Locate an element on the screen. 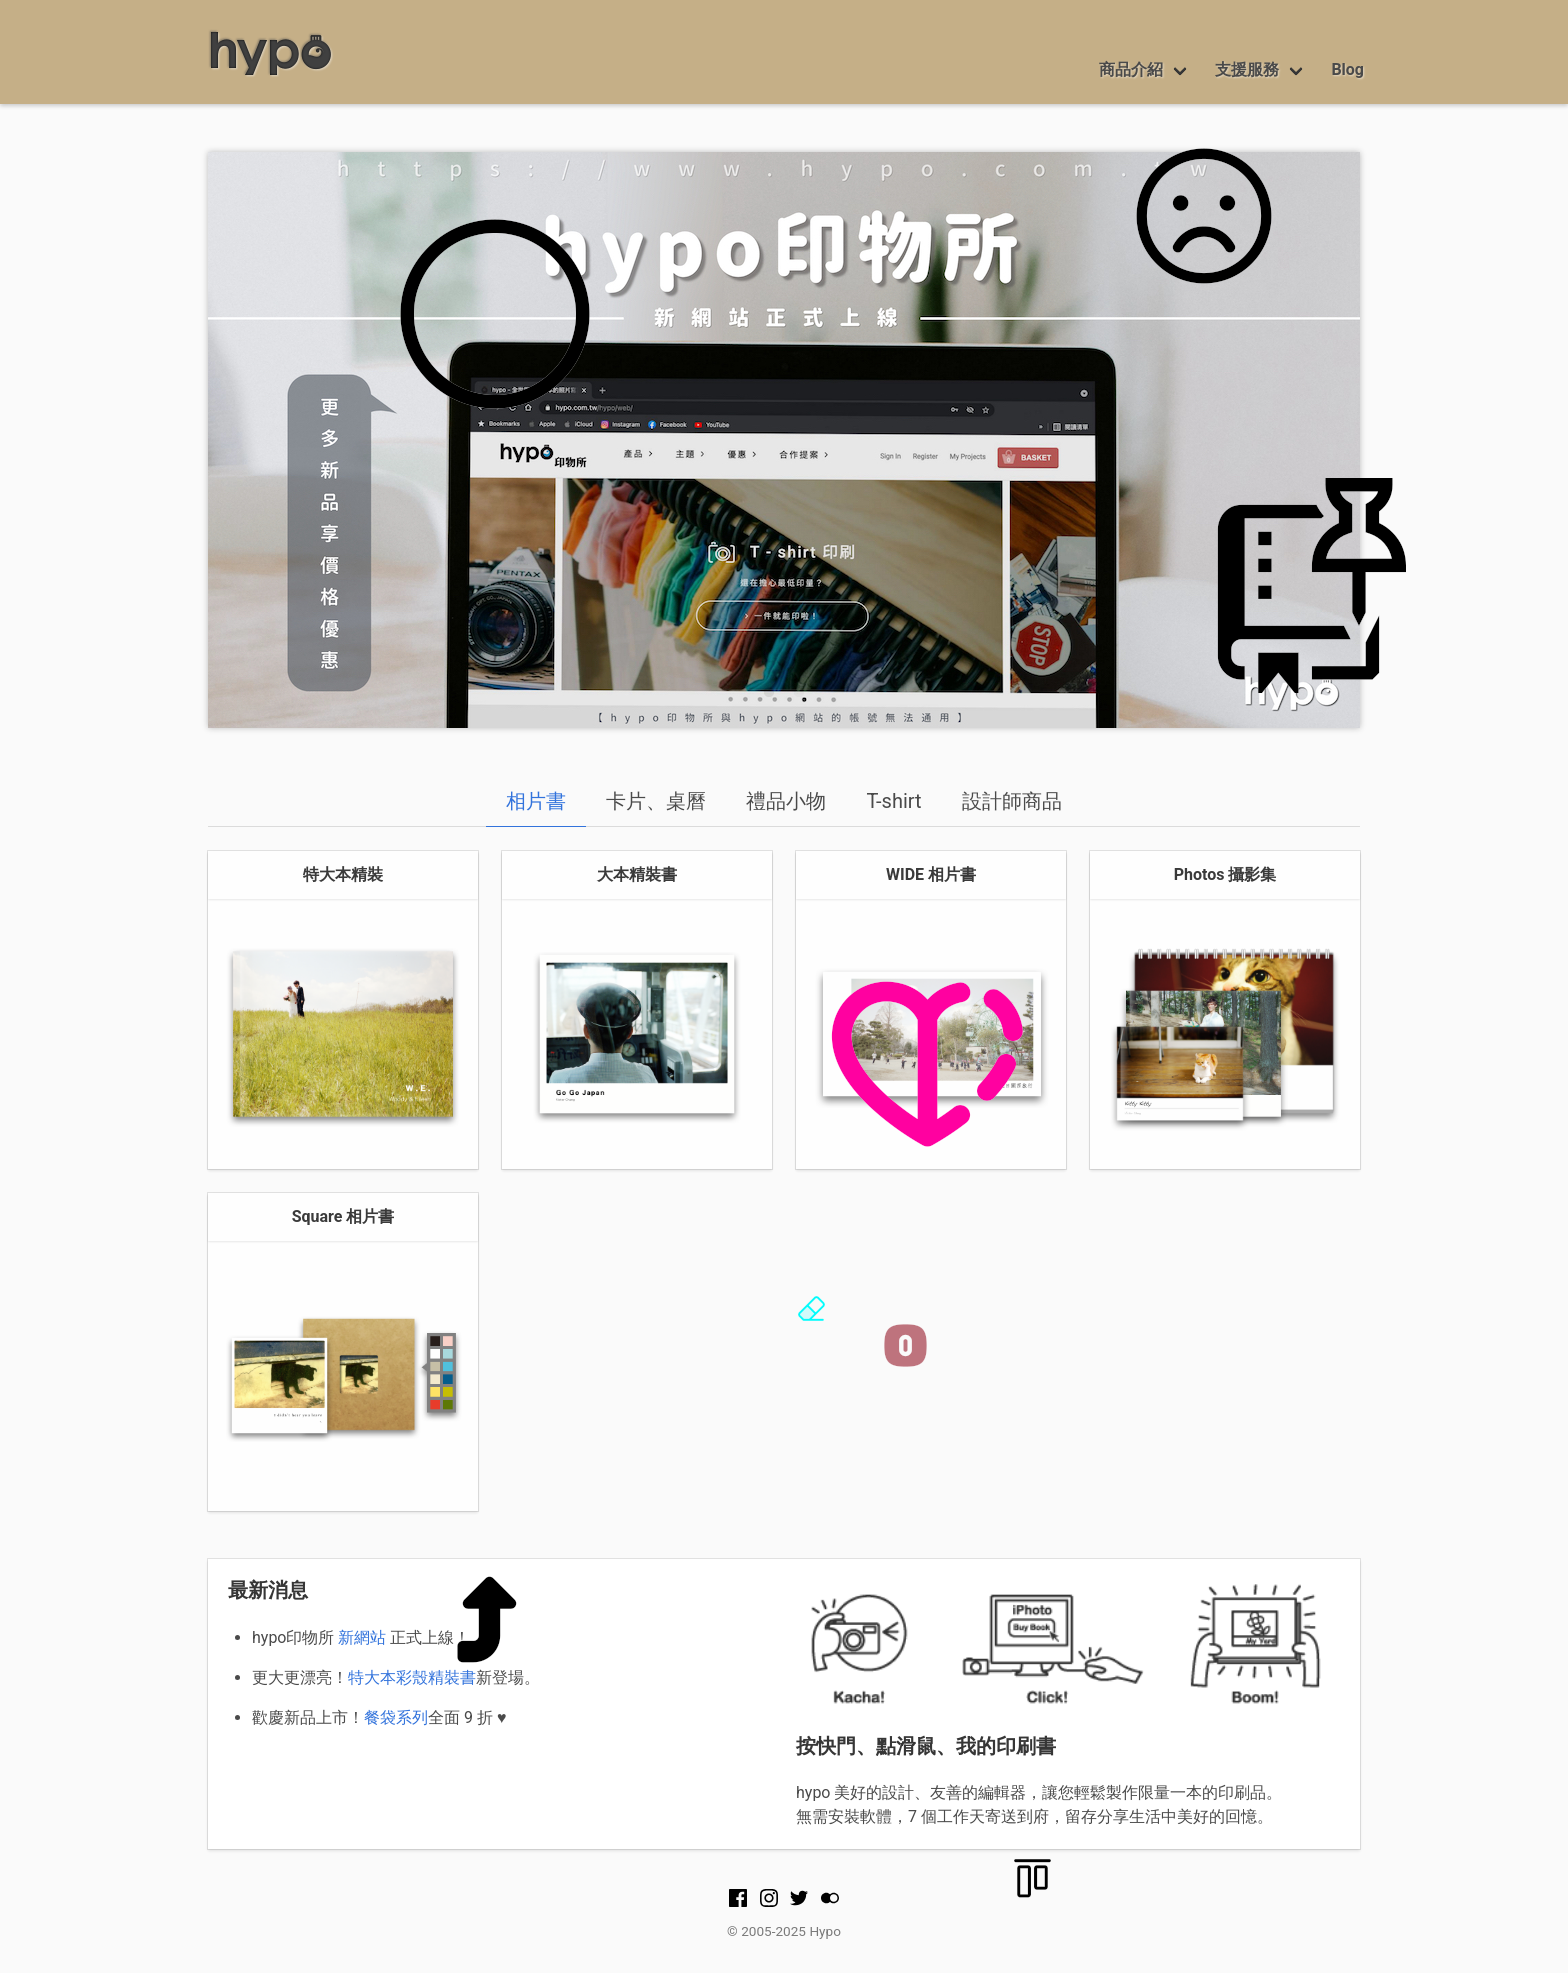 The height and width of the screenshot is (1973, 1568). indicates zero items or notifications is located at coordinates (905, 1345).